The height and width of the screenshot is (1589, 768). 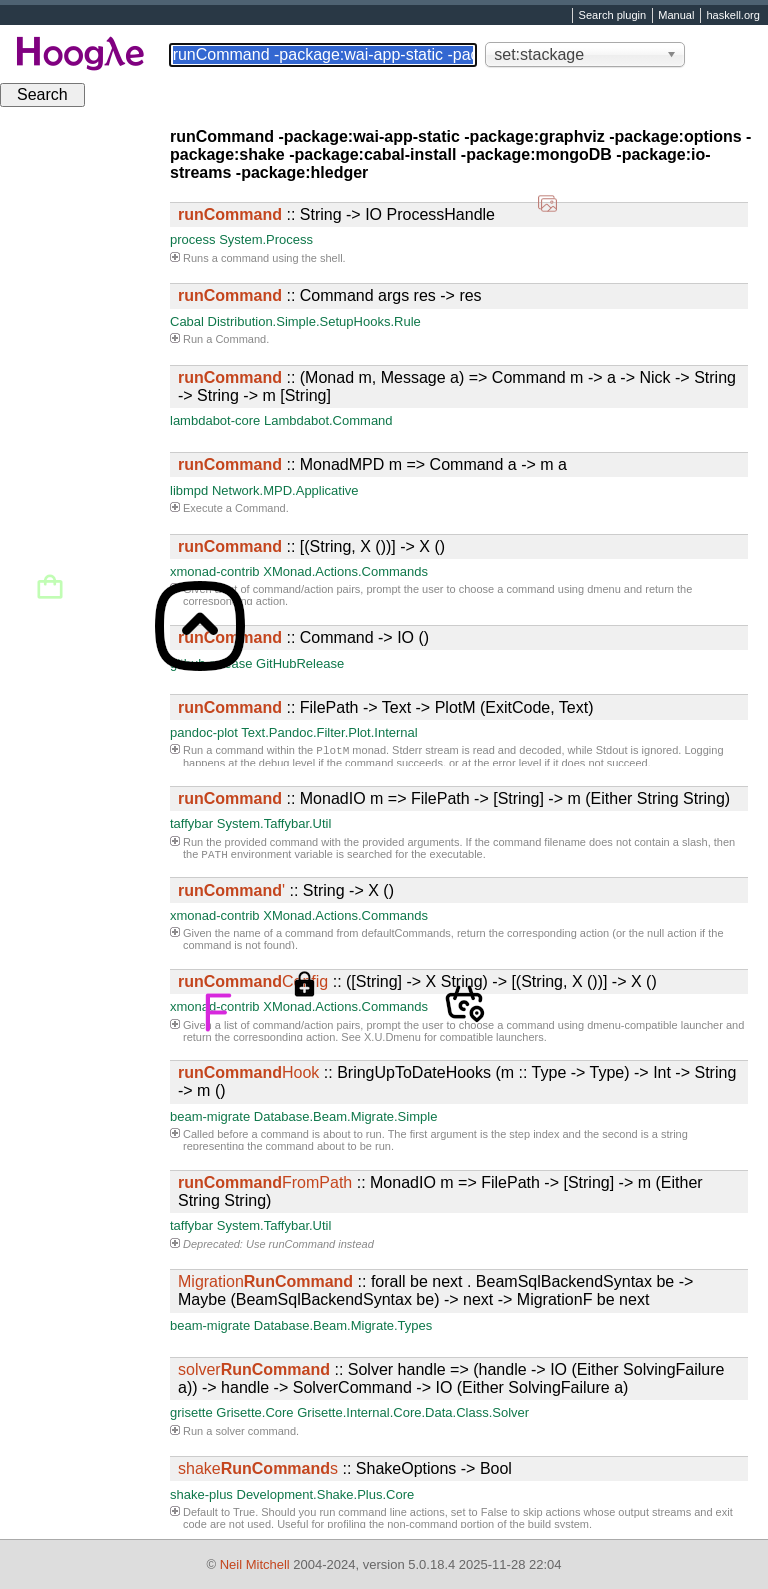 I want to click on view your shopping bag, so click(x=50, y=588).